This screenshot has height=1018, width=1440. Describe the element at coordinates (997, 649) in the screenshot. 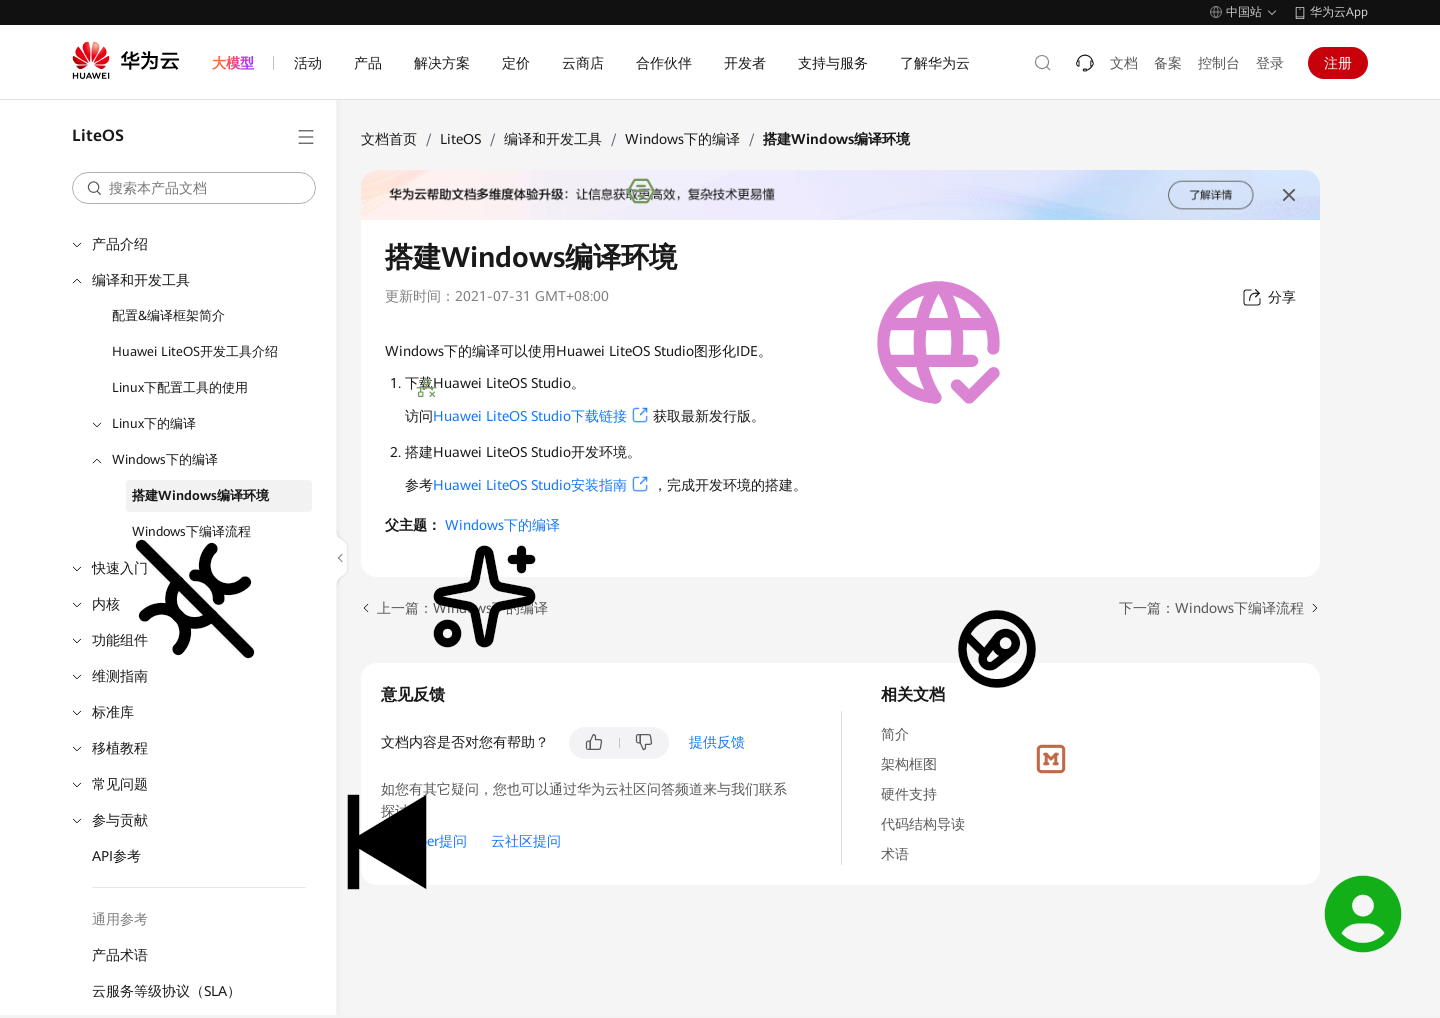

I see `open steam gaming platform` at that location.